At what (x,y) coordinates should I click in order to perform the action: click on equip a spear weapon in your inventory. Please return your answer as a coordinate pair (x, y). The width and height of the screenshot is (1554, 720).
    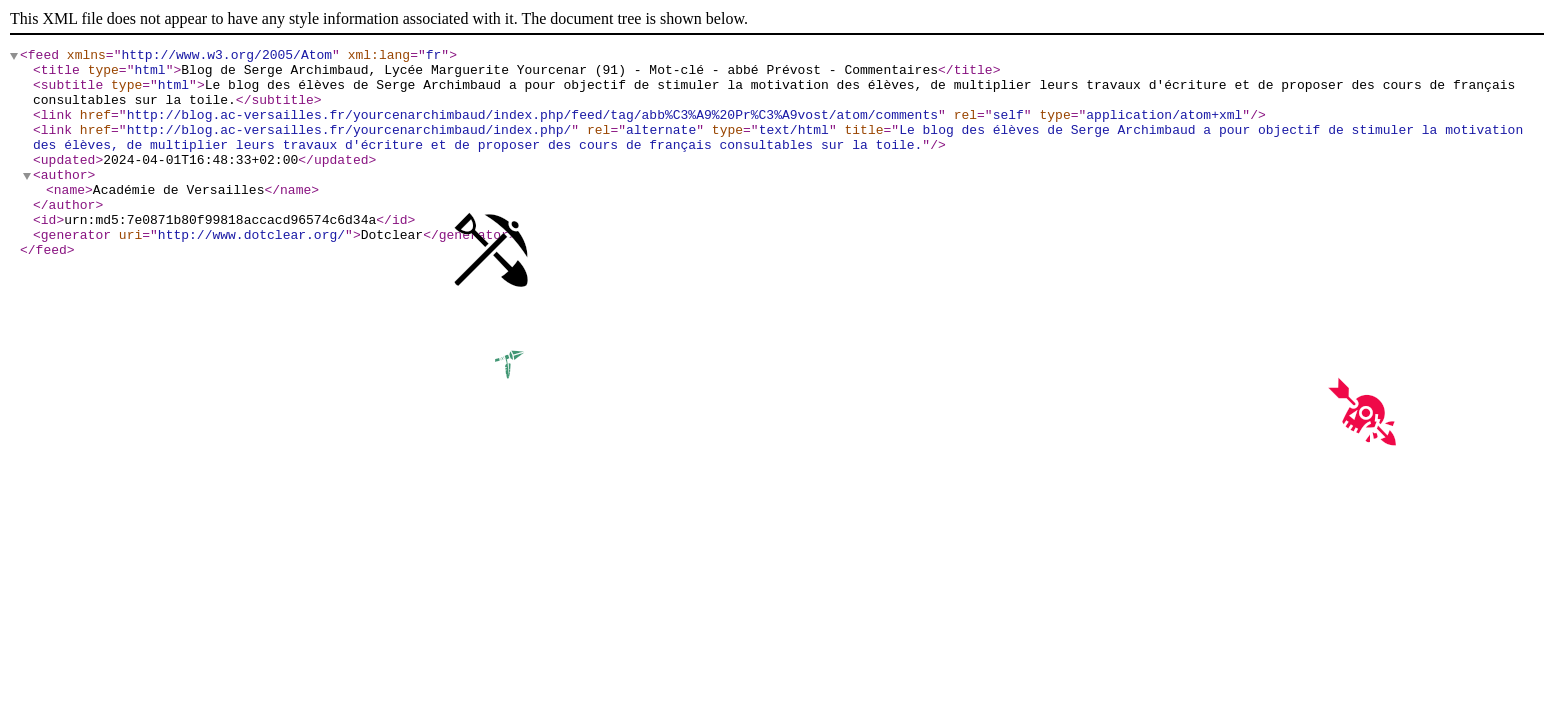
    Looking at the image, I should click on (509, 364).